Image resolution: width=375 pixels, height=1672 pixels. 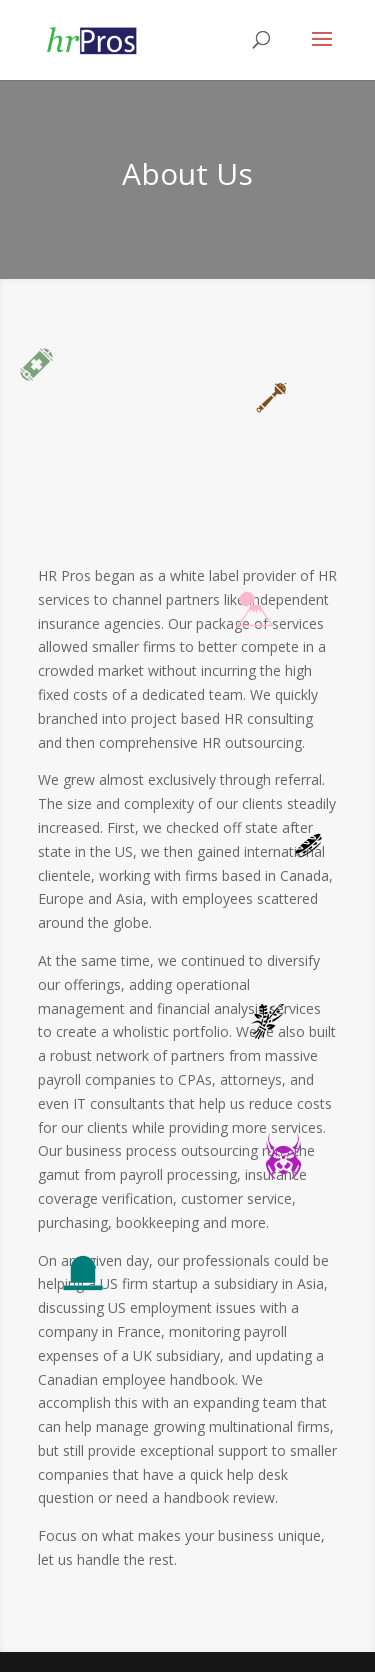 What do you see at coordinates (283, 1156) in the screenshot?
I see `select lynx character or avatar` at bounding box center [283, 1156].